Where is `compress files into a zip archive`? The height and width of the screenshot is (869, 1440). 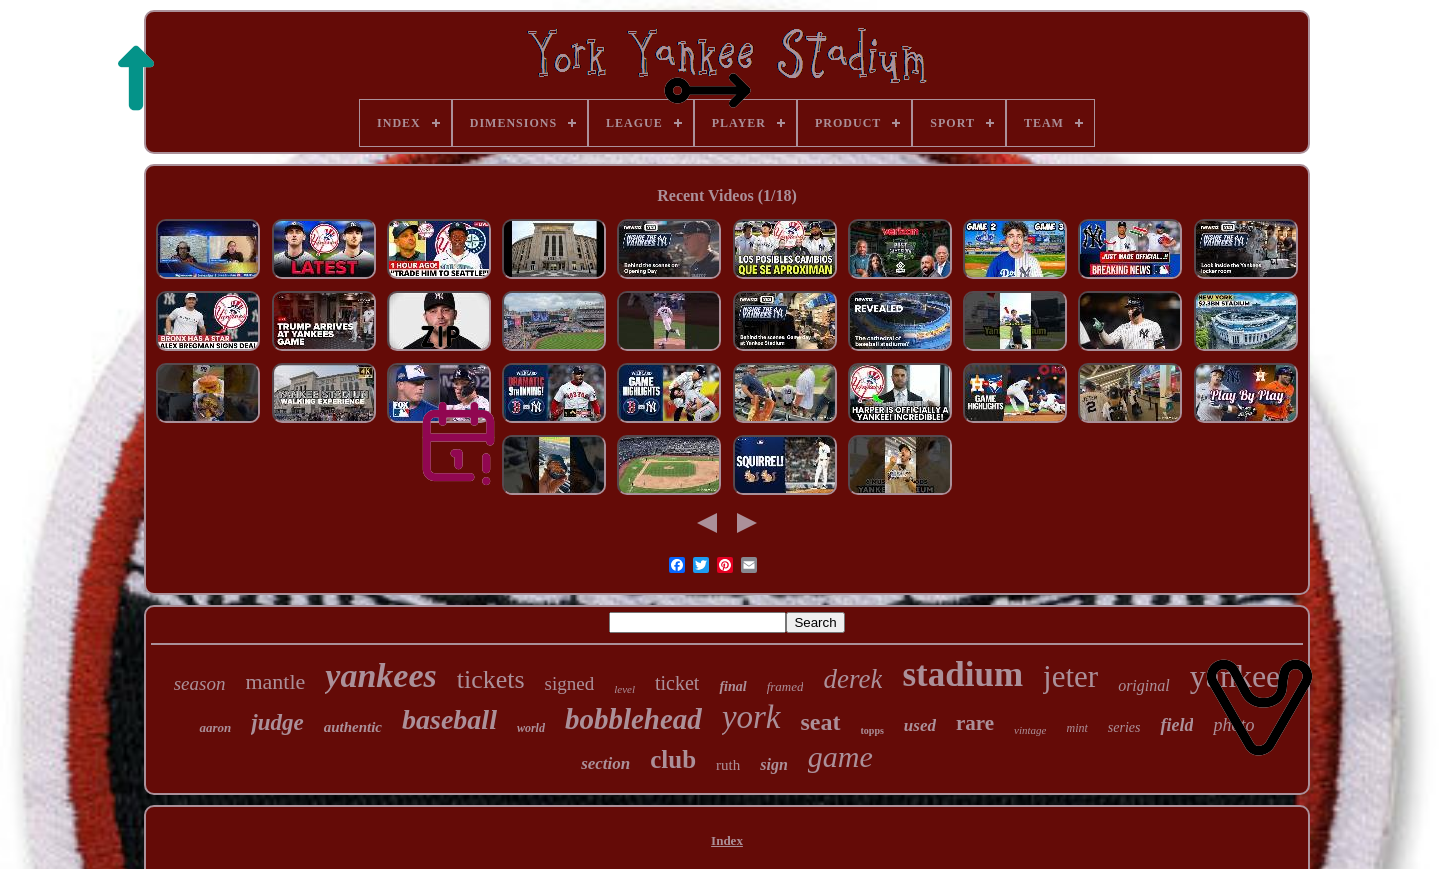 compress files into a zip archive is located at coordinates (440, 336).